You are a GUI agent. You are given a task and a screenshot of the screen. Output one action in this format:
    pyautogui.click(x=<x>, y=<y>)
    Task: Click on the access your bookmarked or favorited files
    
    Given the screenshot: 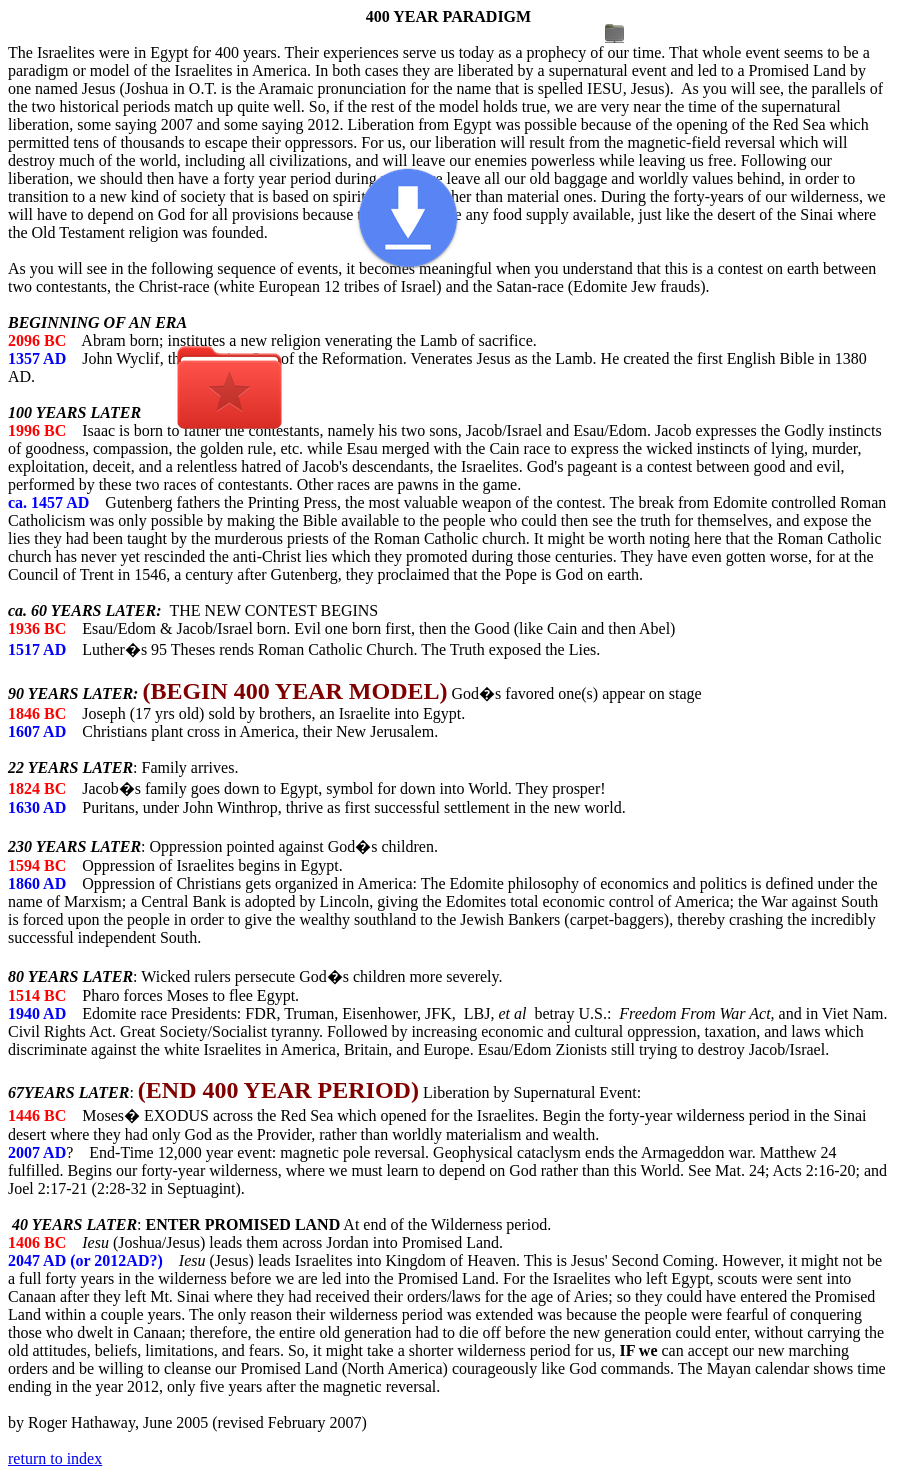 What is the action you would take?
    pyautogui.click(x=229, y=387)
    